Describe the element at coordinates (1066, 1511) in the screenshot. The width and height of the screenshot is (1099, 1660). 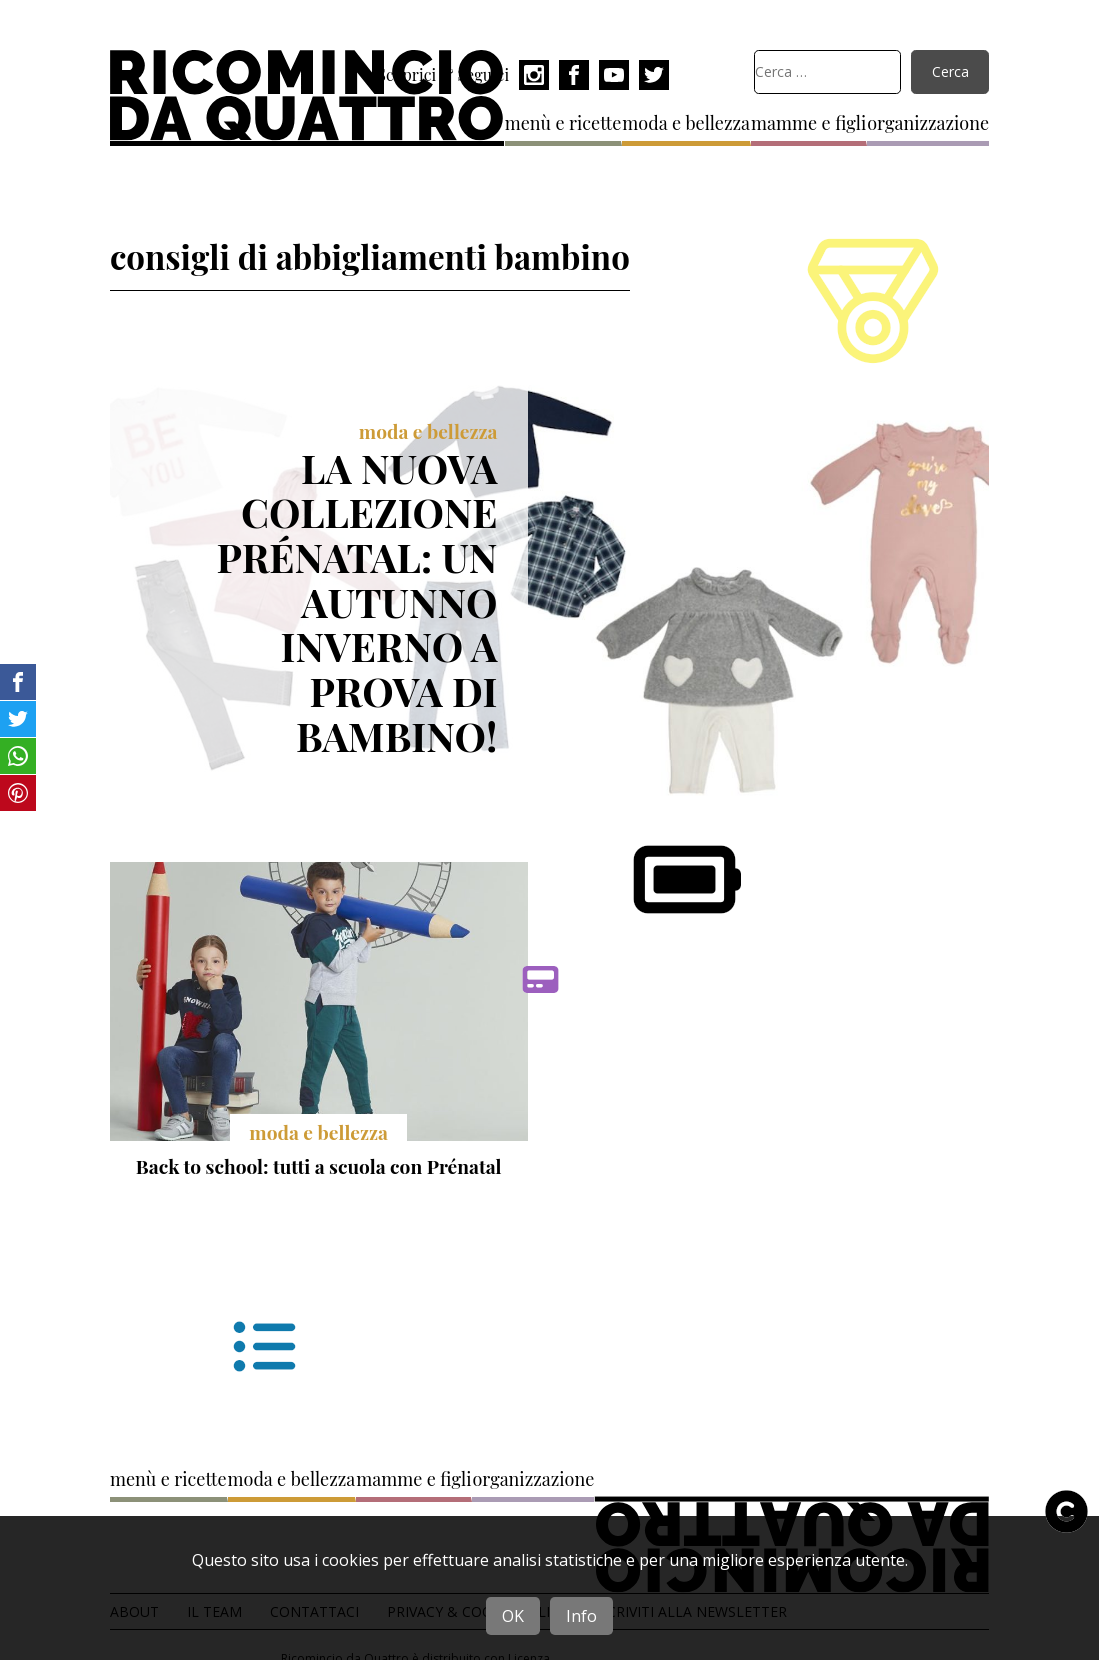
I see `indicates copyrighted content` at that location.